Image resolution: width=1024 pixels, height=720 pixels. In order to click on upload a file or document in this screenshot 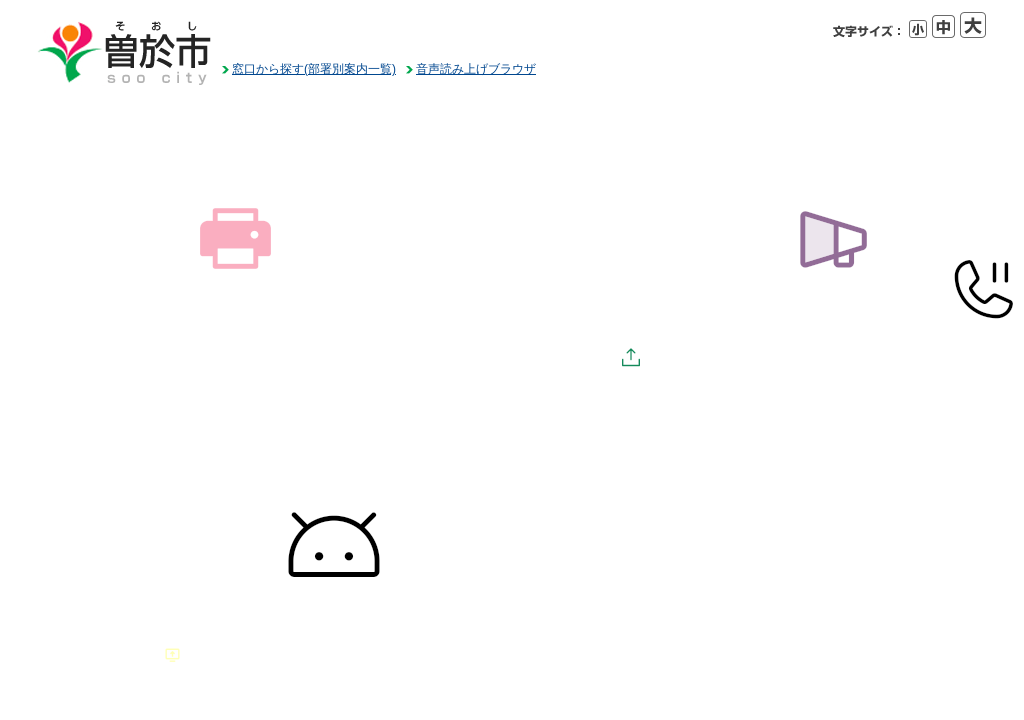, I will do `click(631, 358)`.